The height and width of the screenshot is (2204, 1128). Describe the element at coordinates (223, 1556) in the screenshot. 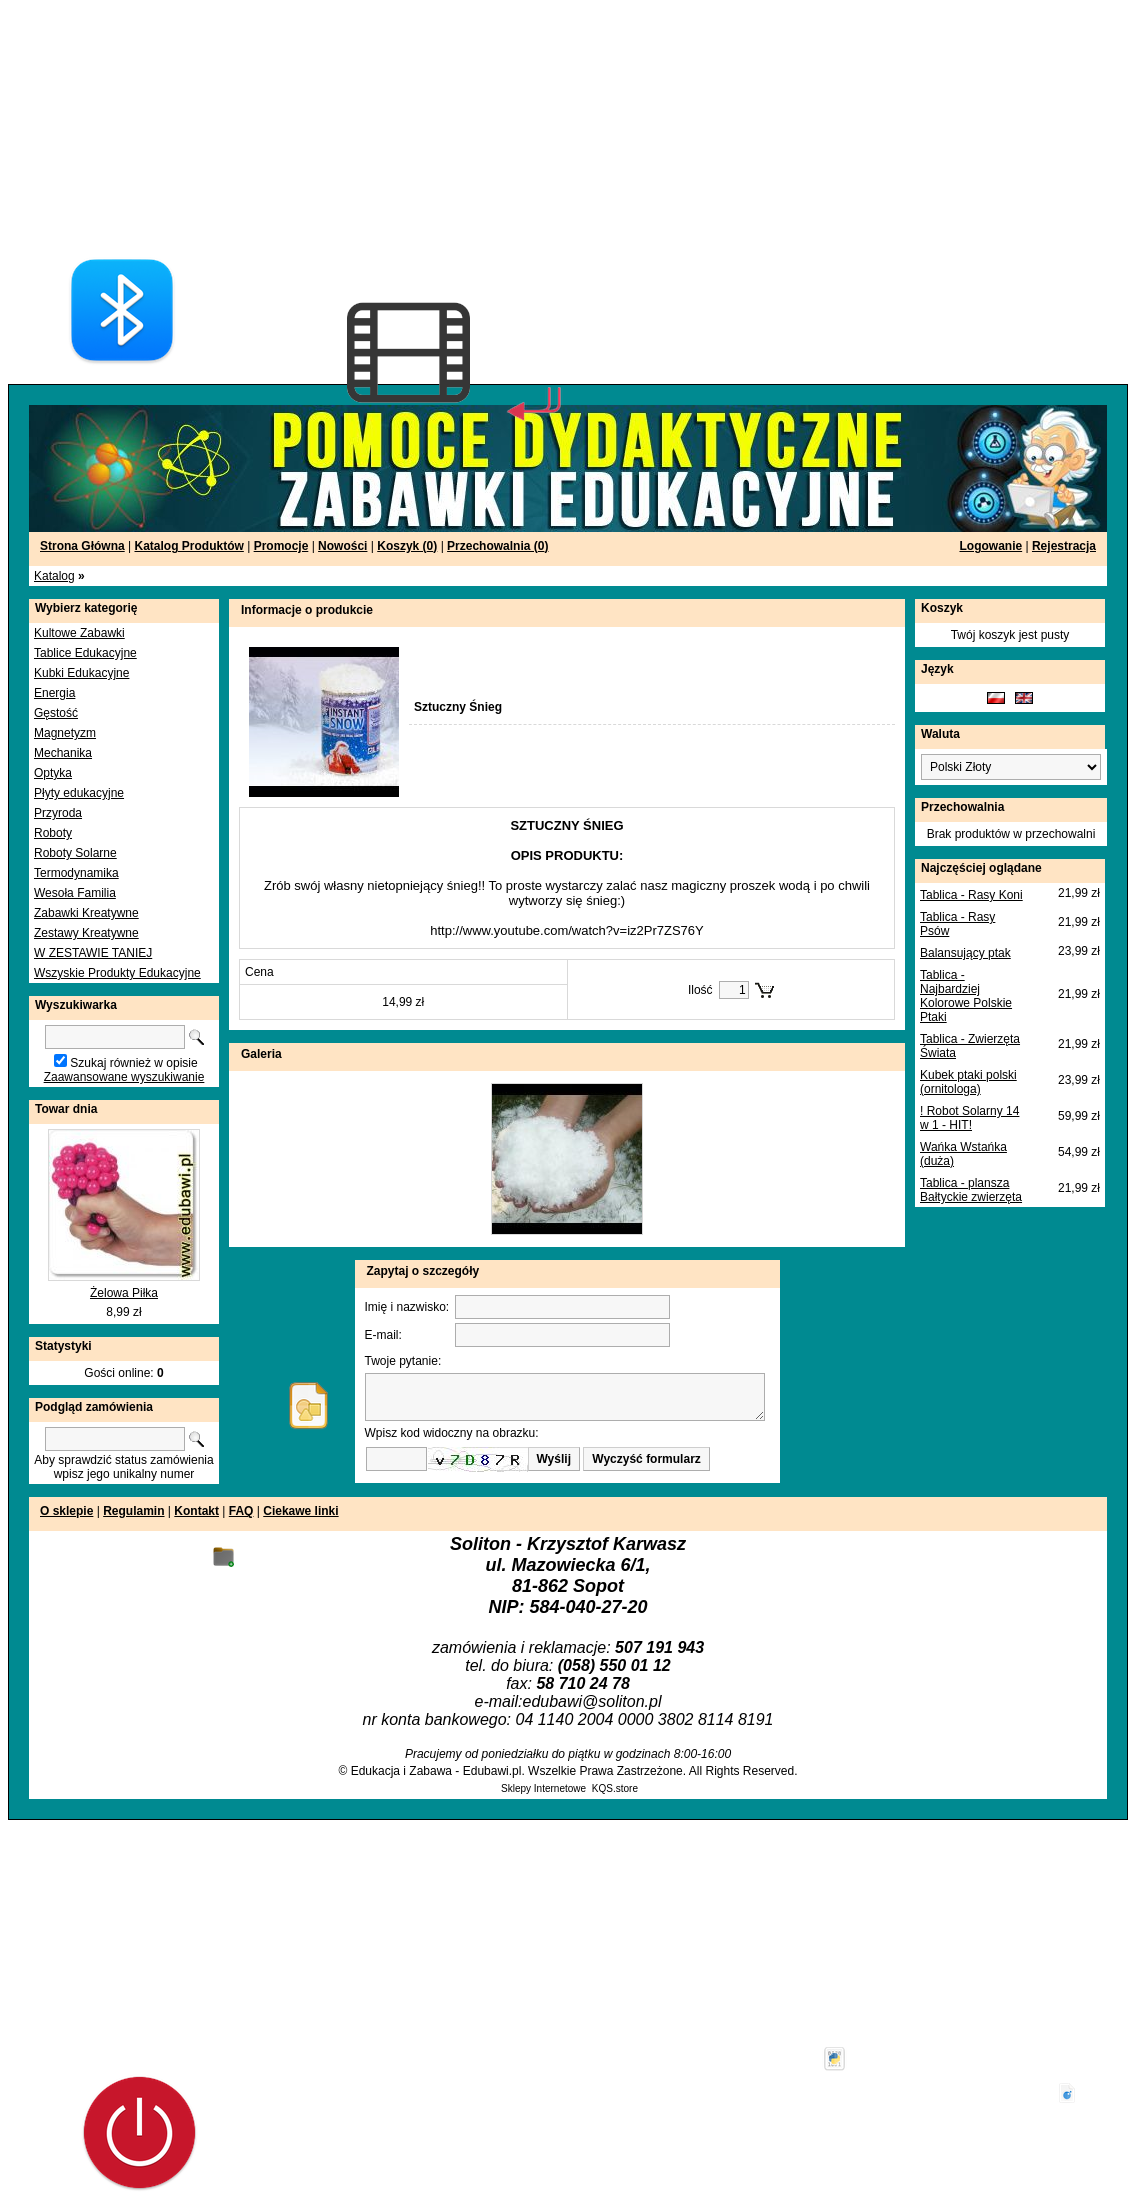

I see `create a new folder` at that location.